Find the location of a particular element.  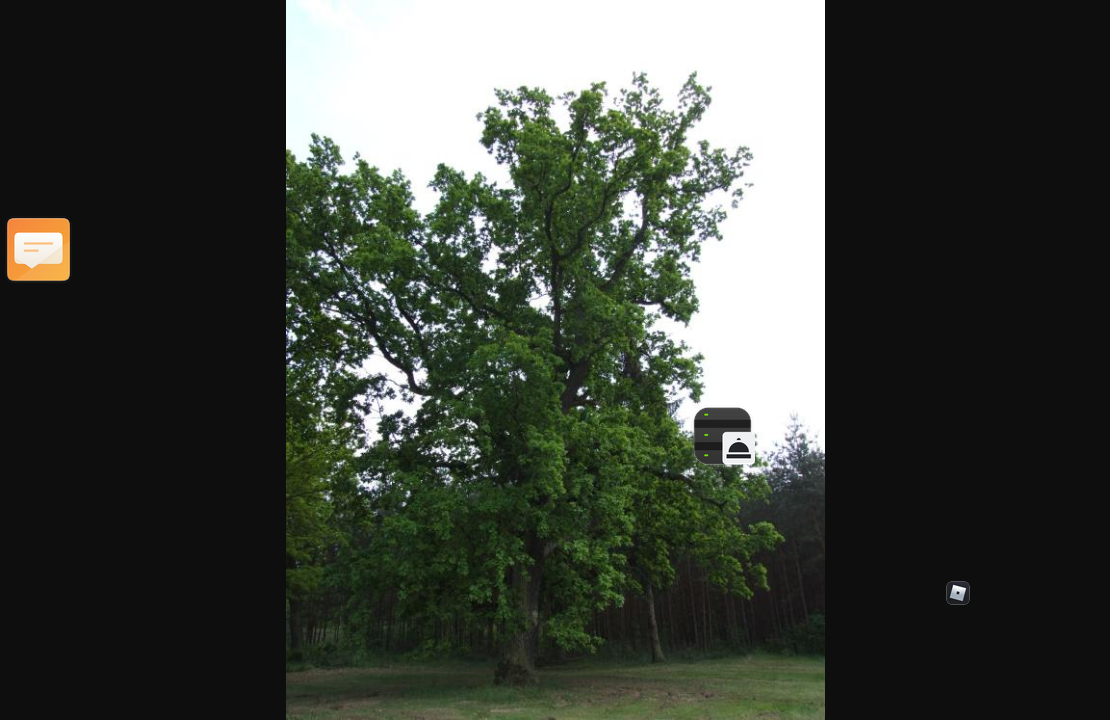

open instant messaging app is located at coordinates (38, 249).